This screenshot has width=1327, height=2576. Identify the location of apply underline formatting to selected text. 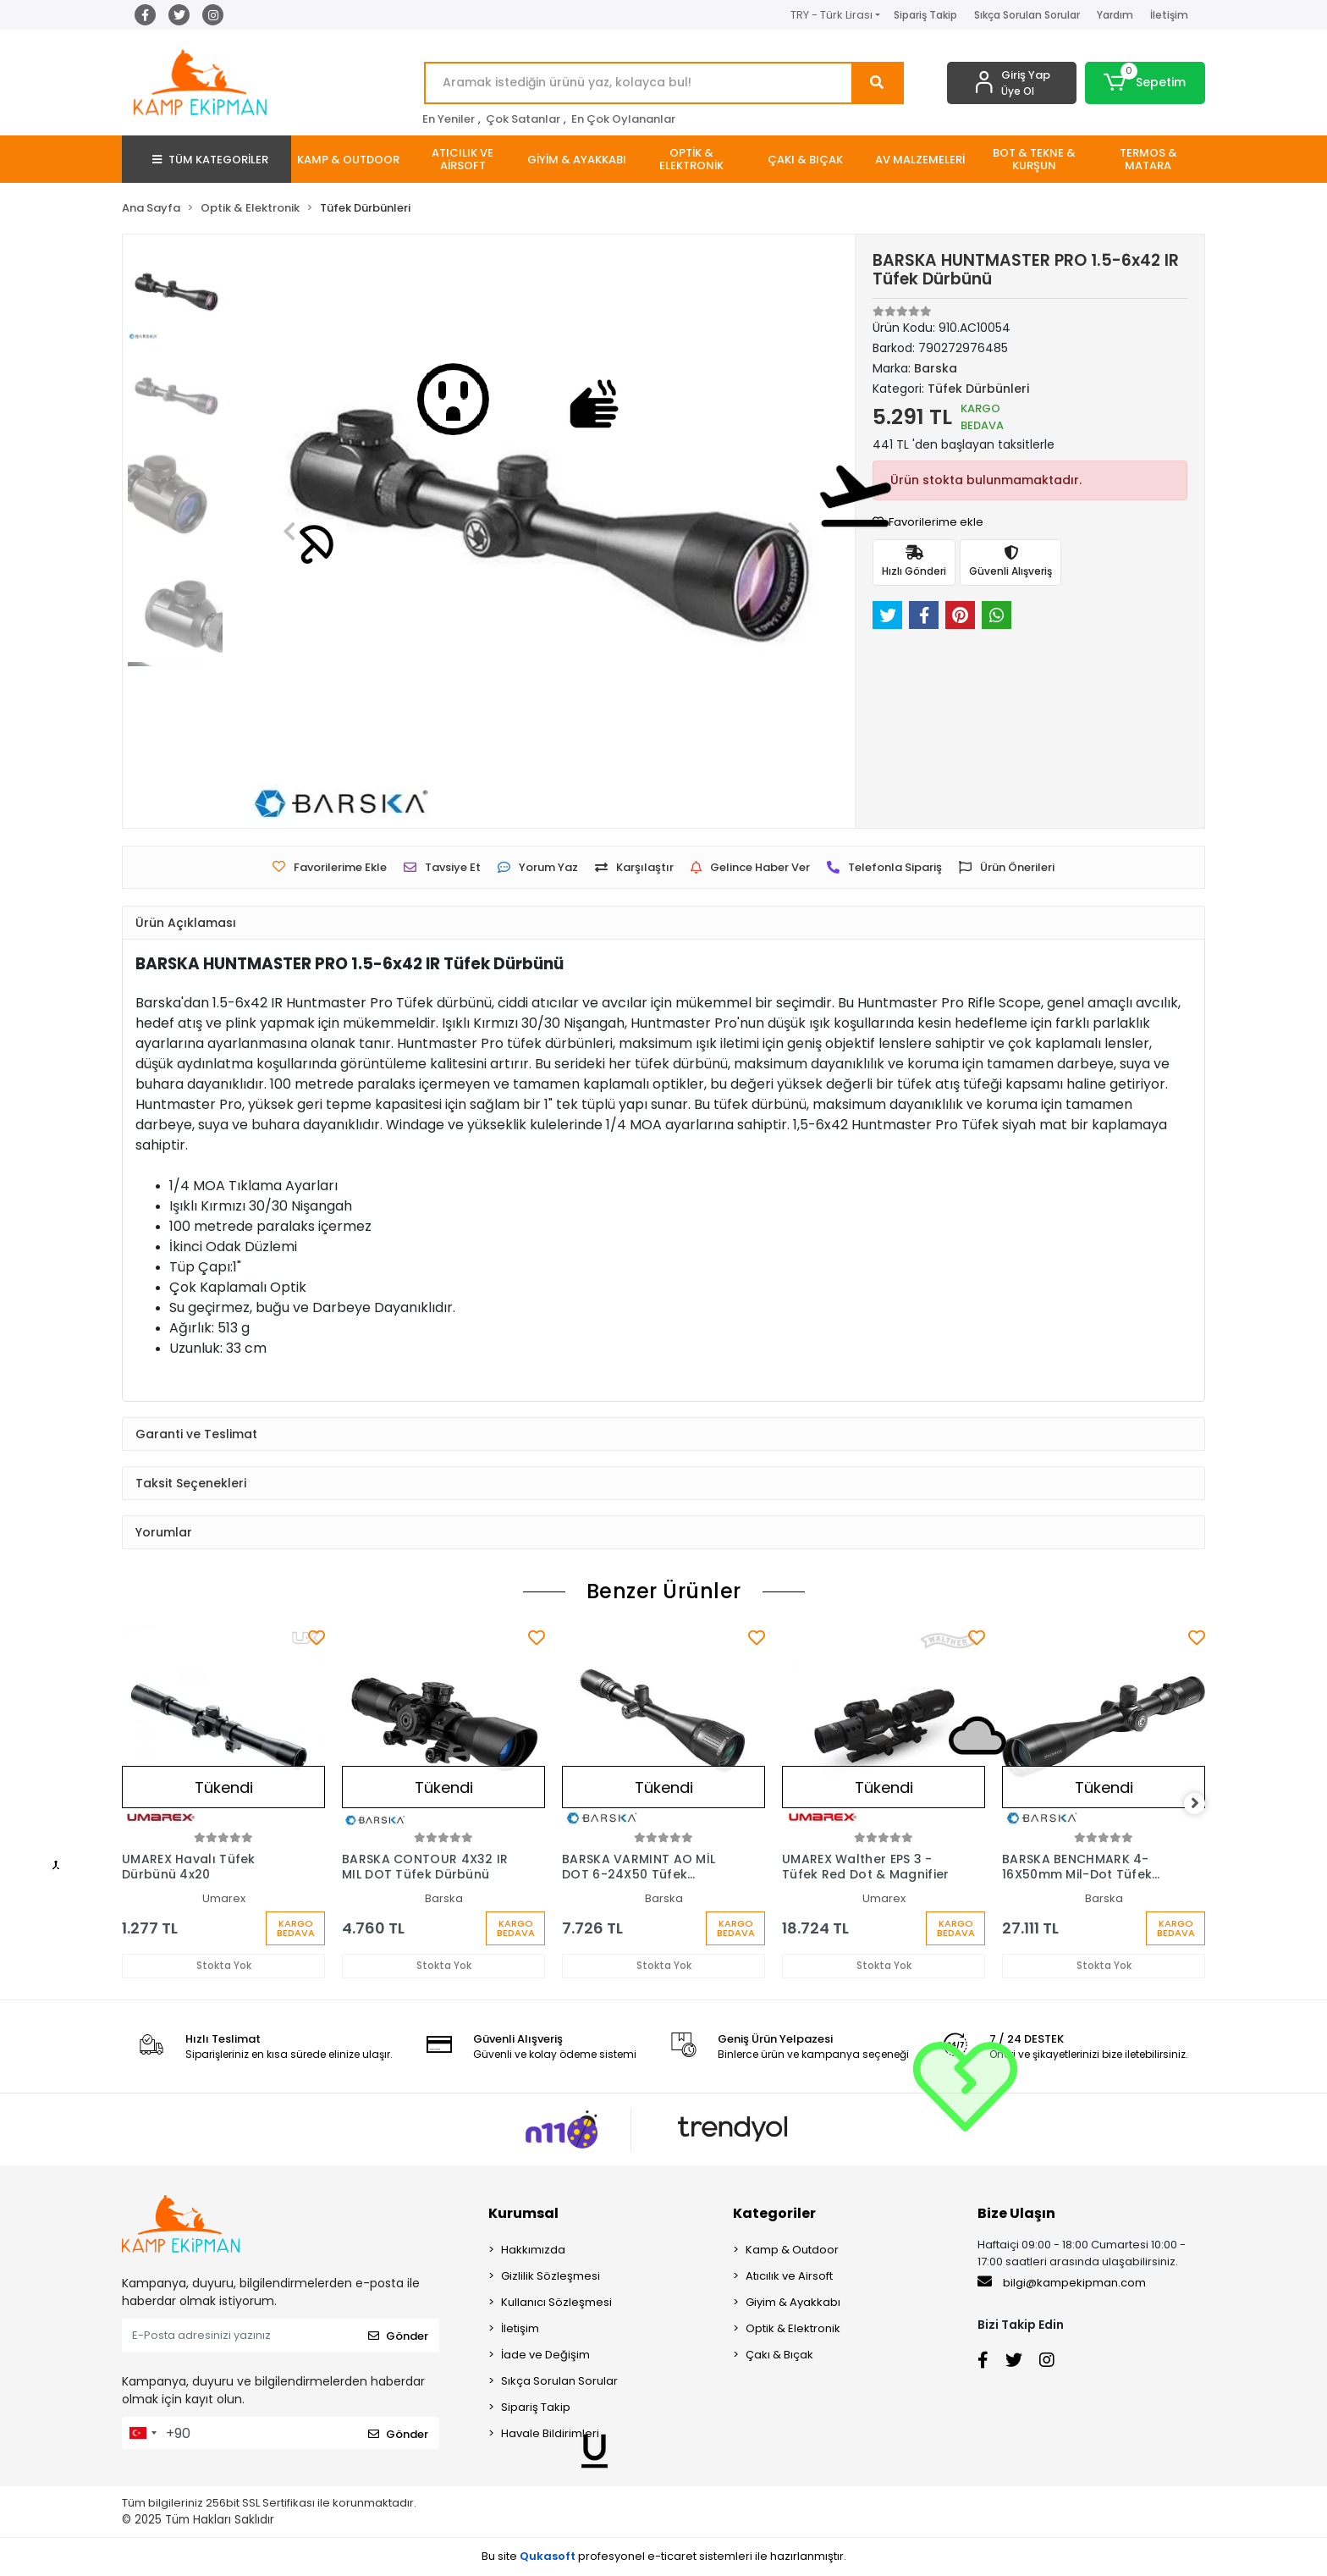
(594, 2451).